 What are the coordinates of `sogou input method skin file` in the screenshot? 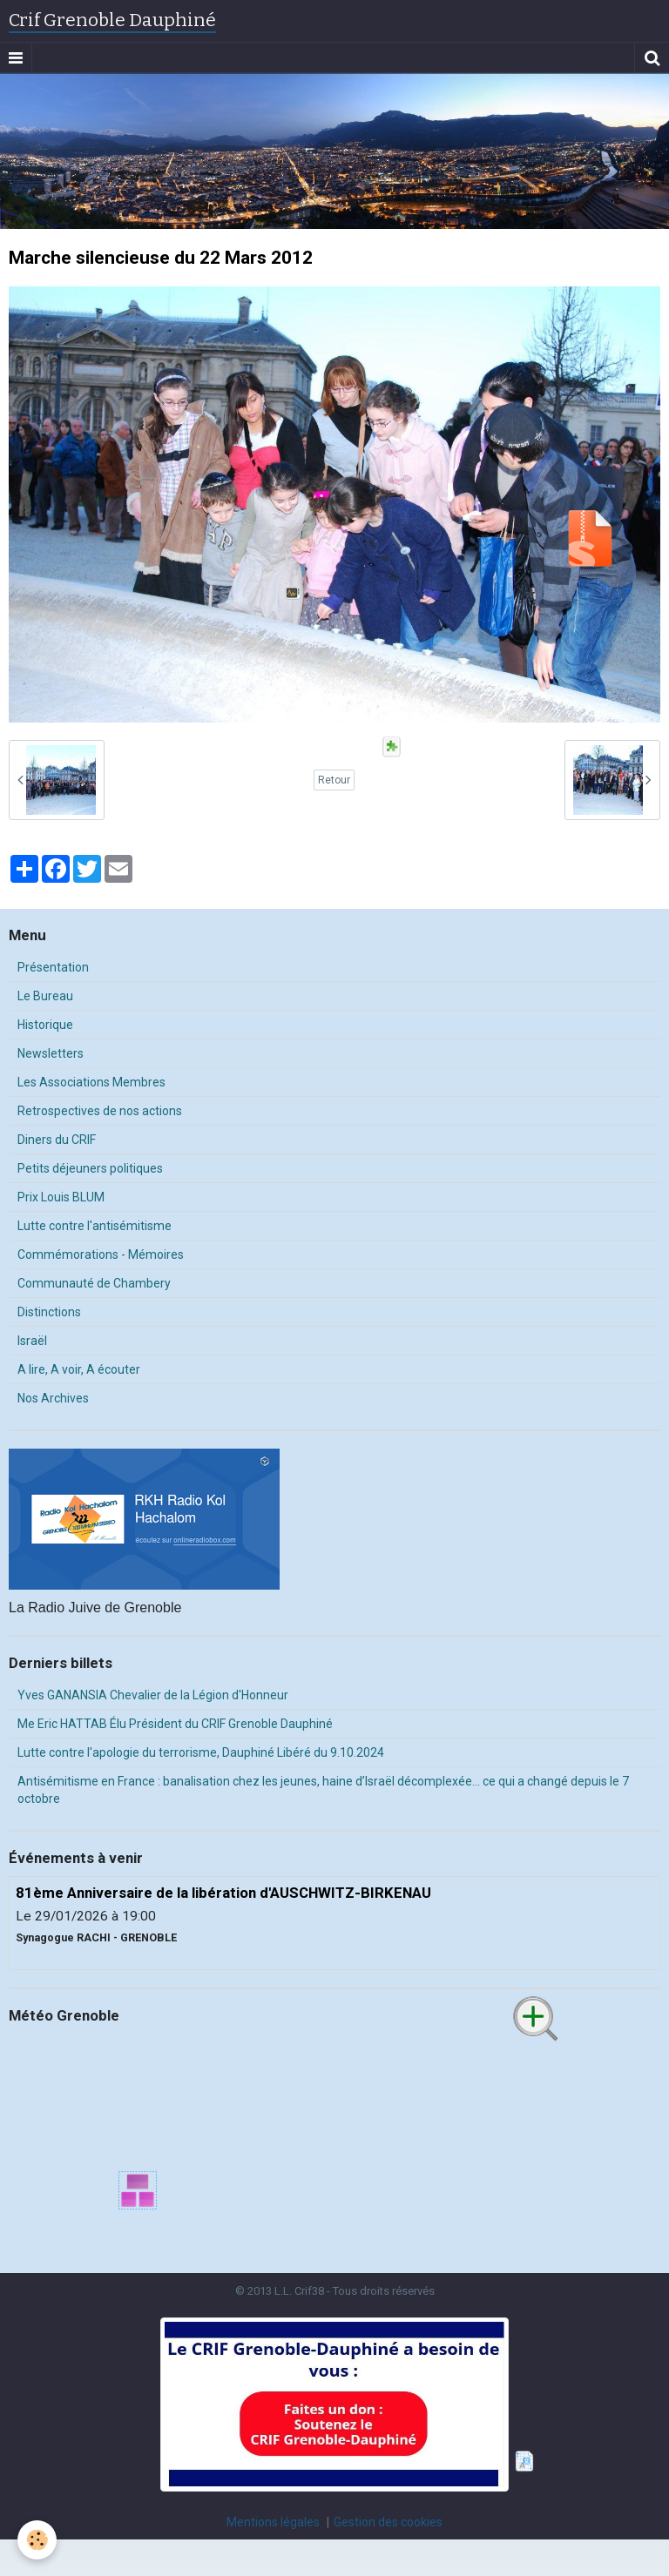 It's located at (590, 539).